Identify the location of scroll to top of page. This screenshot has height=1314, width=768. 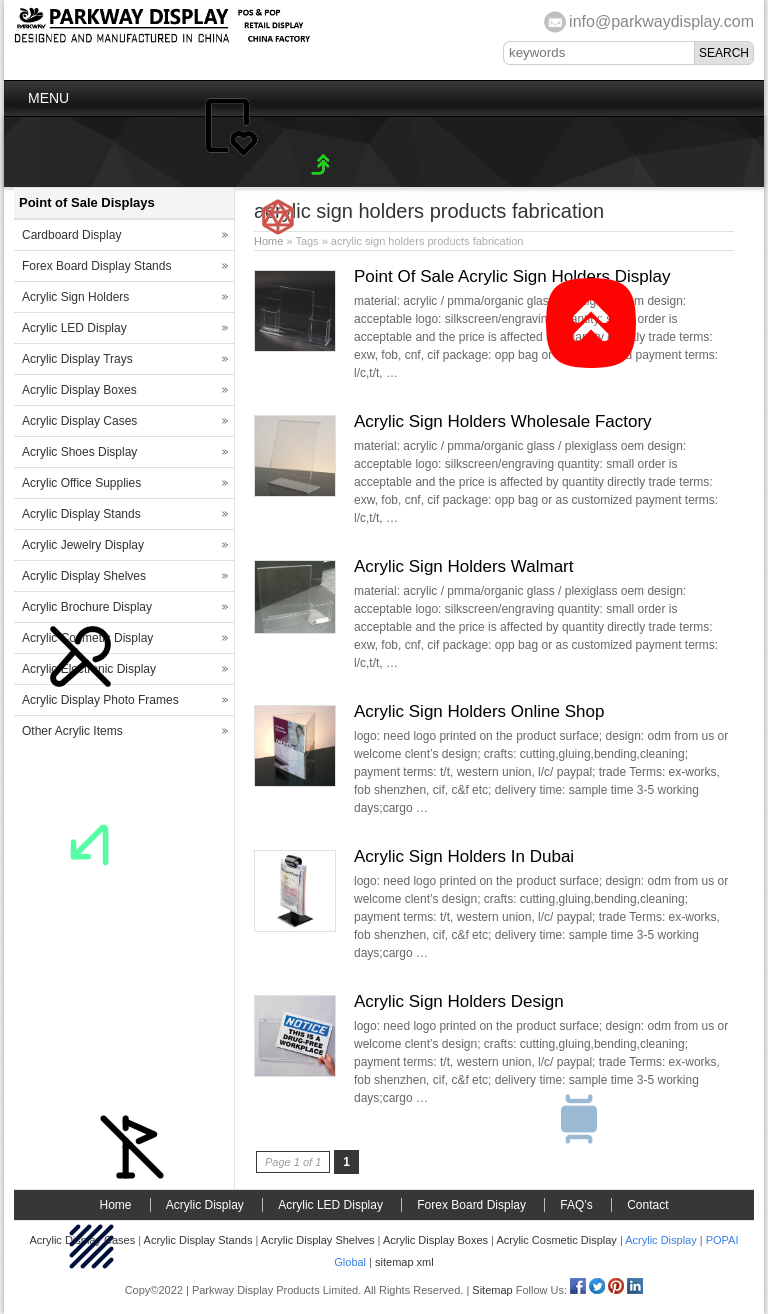
(591, 323).